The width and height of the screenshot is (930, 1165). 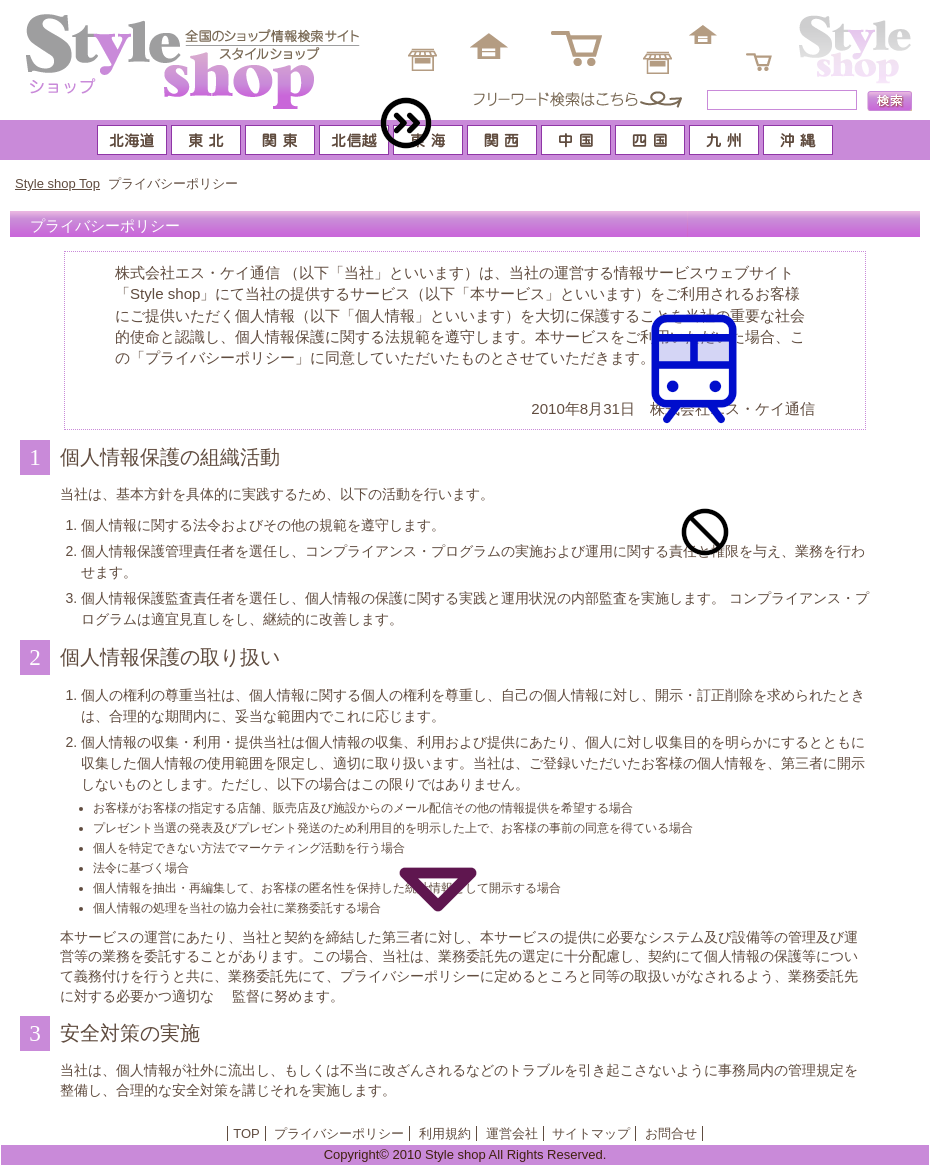 What do you see at coordinates (694, 365) in the screenshot?
I see `access train schedules or rail services` at bounding box center [694, 365].